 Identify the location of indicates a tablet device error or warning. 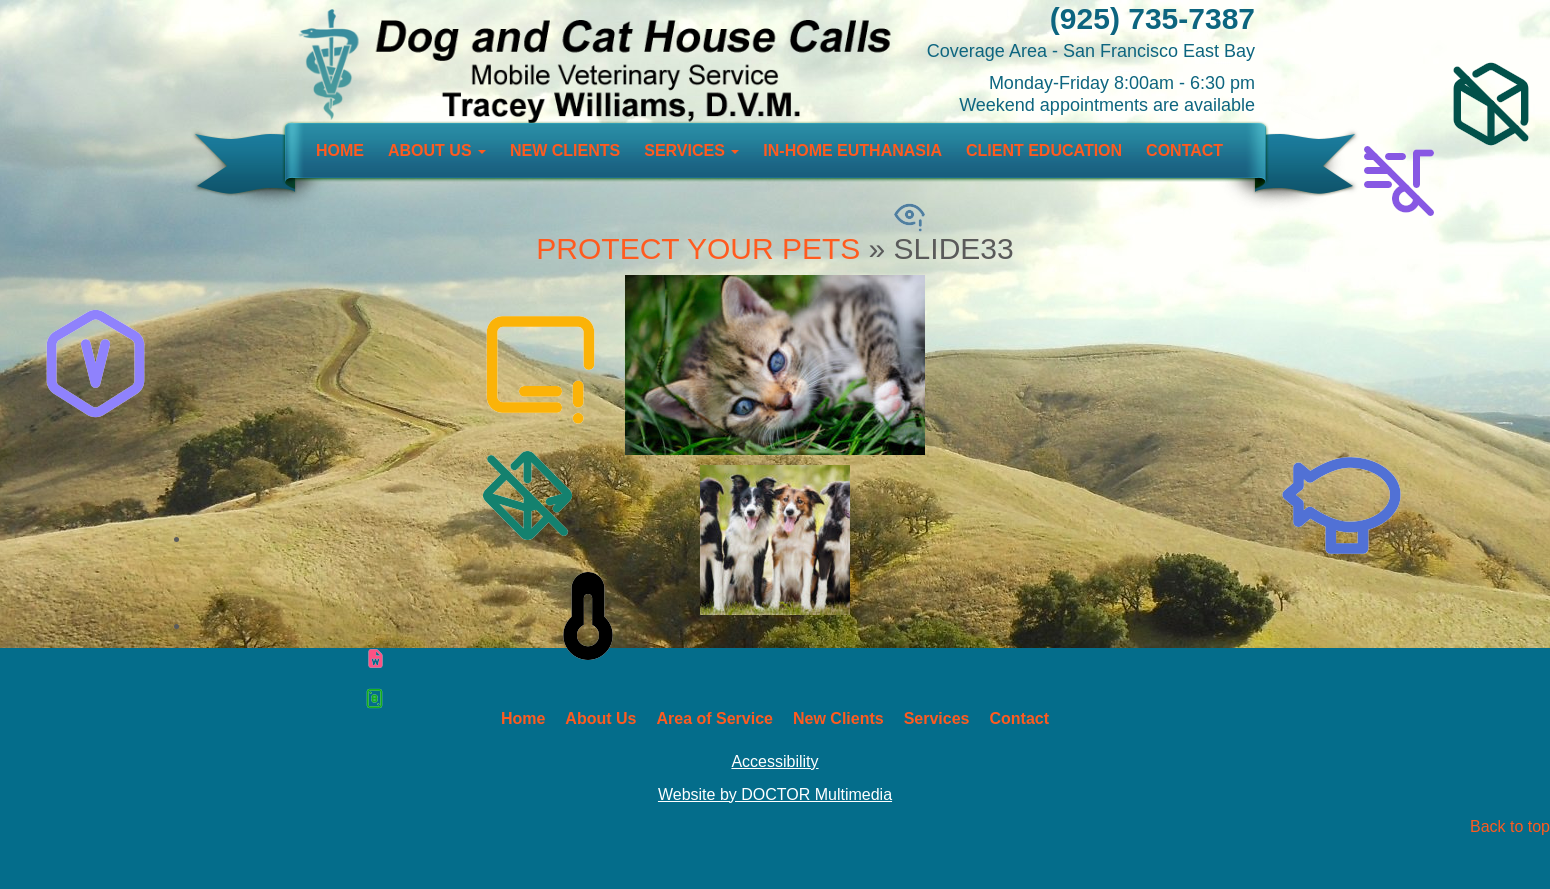
(540, 364).